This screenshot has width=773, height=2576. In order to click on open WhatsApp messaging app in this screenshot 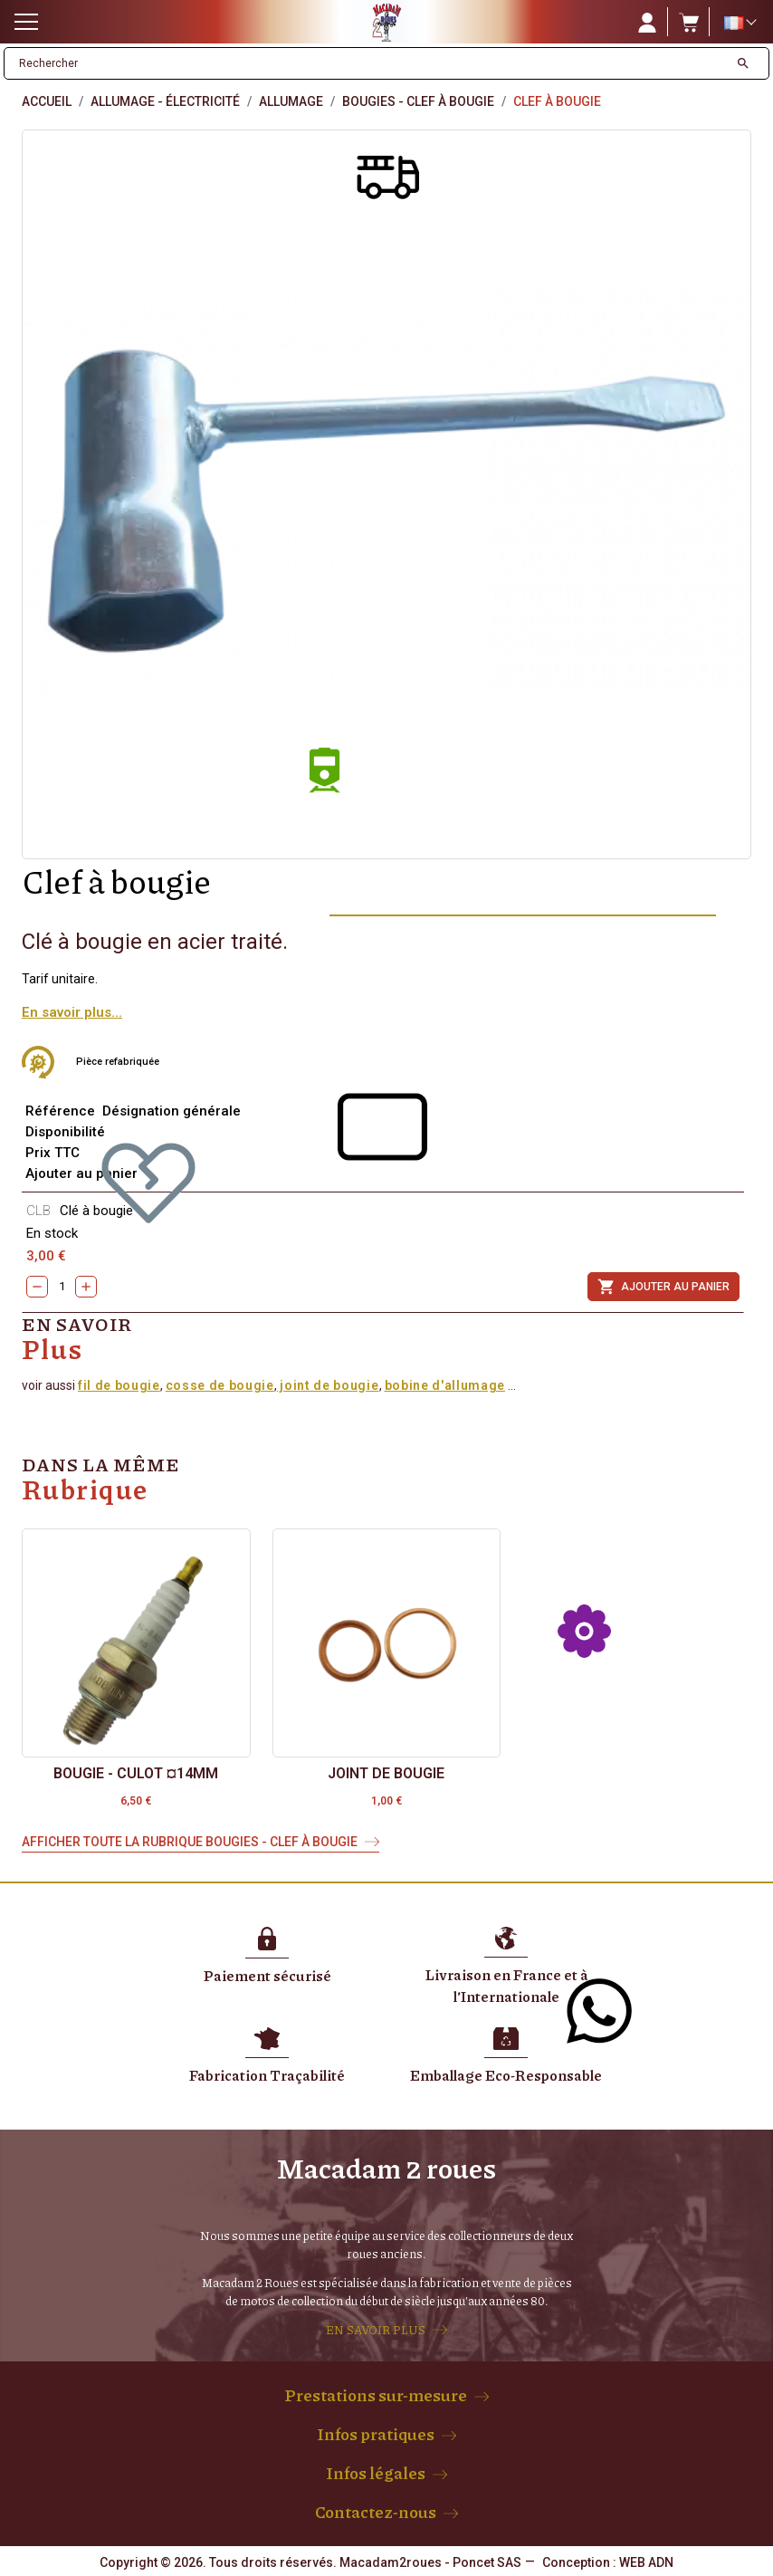, I will do `click(599, 2011)`.